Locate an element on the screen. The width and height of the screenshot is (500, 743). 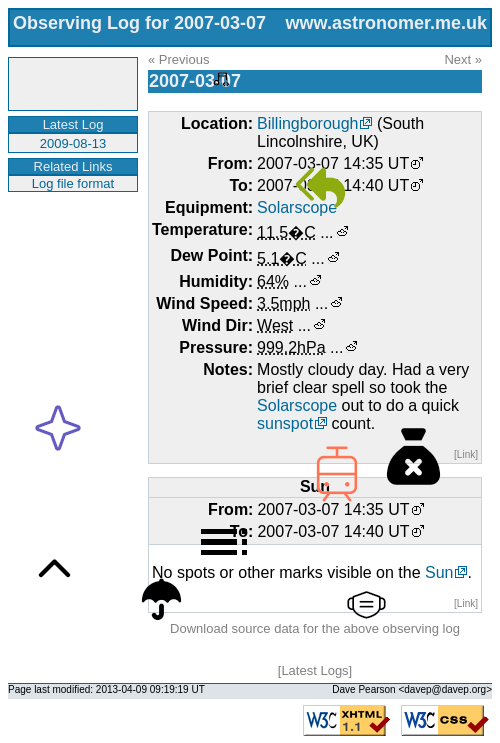
indicates a sparkle or highlight effect is located at coordinates (58, 428).